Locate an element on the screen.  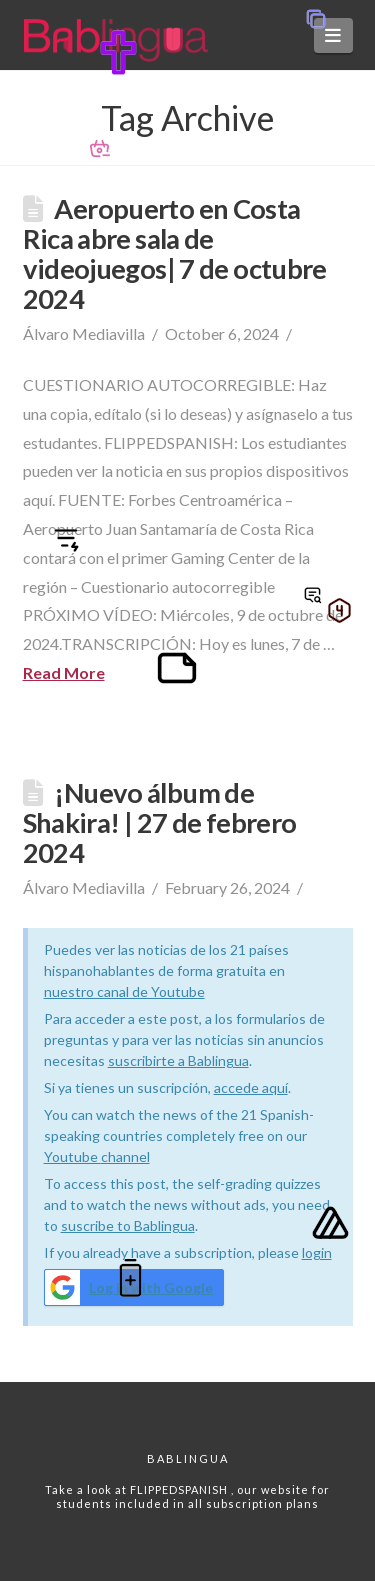
search through your messages is located at coordinates (312, 594).